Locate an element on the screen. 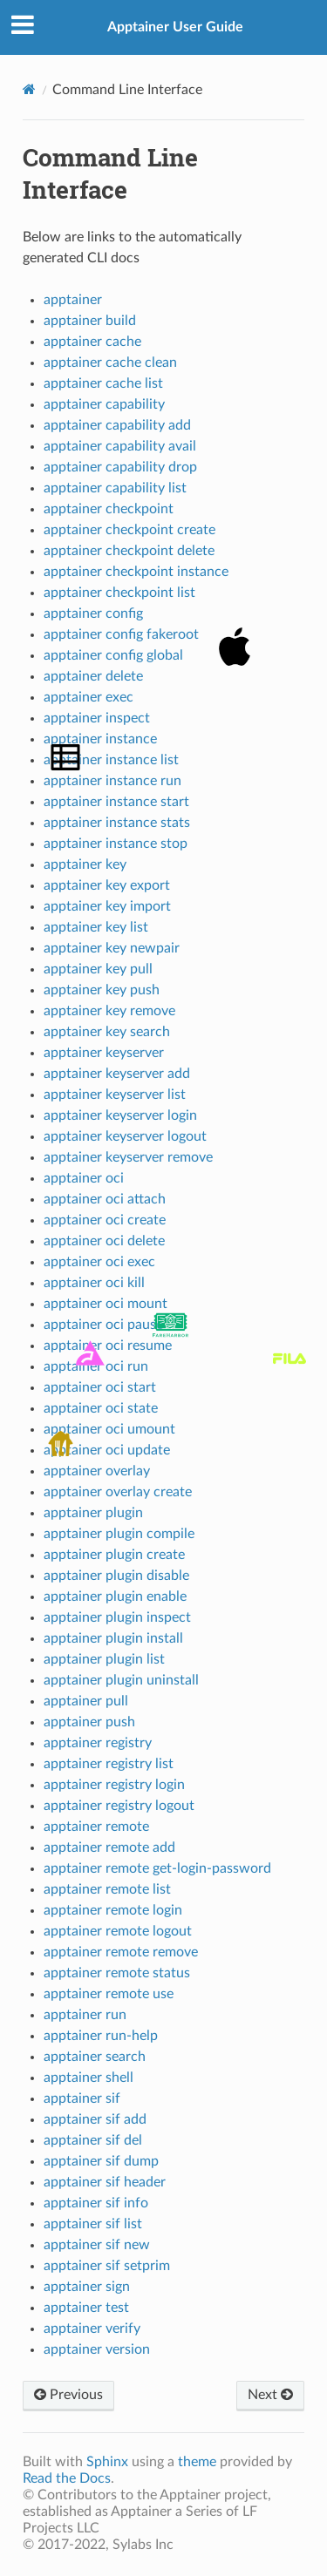  access FareHarbor booking services is located at coordinates (170, 1325).